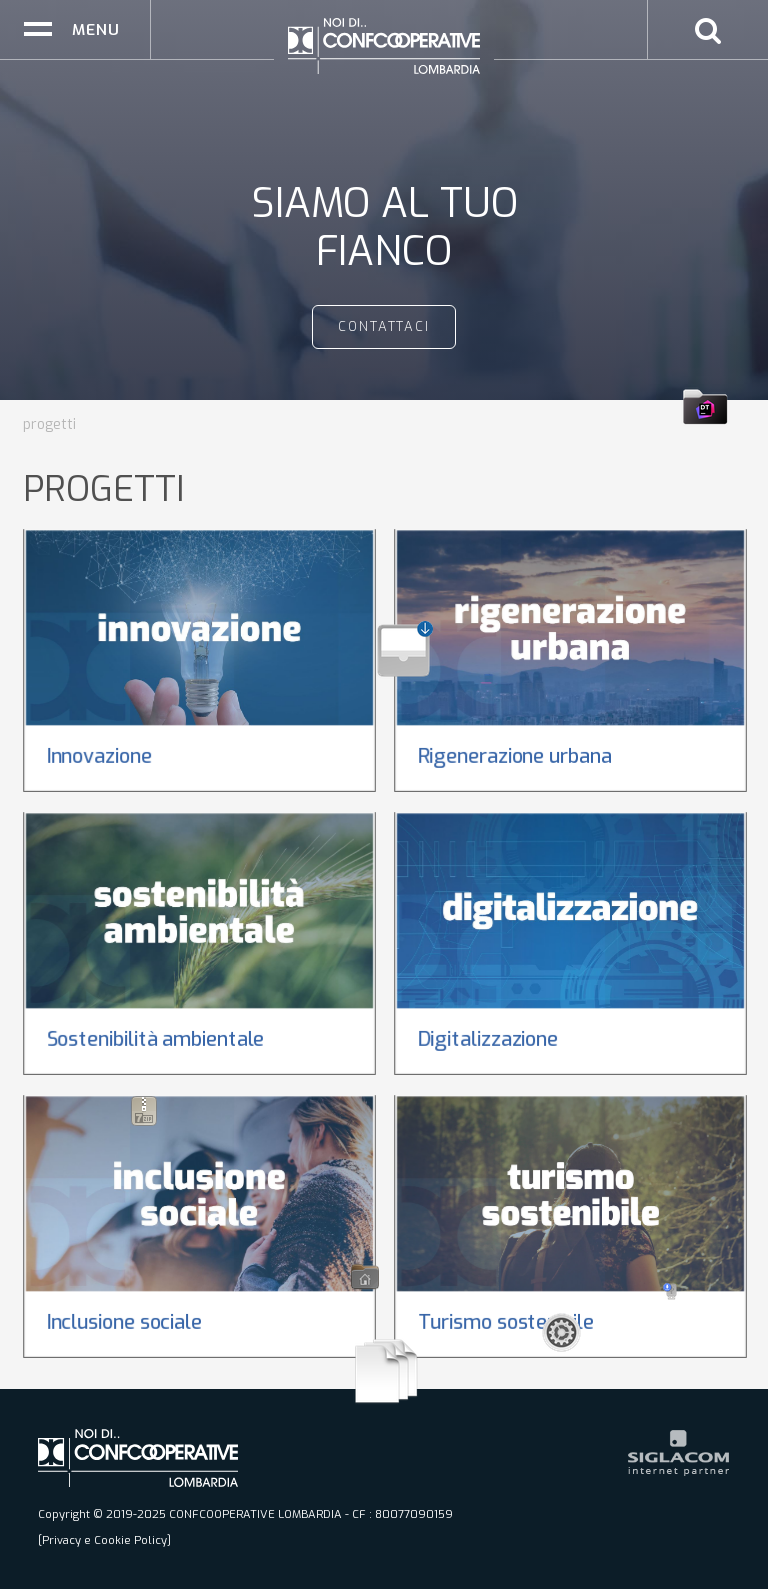  I want to click on a 7z compressed archive file, so click(144, 1111).